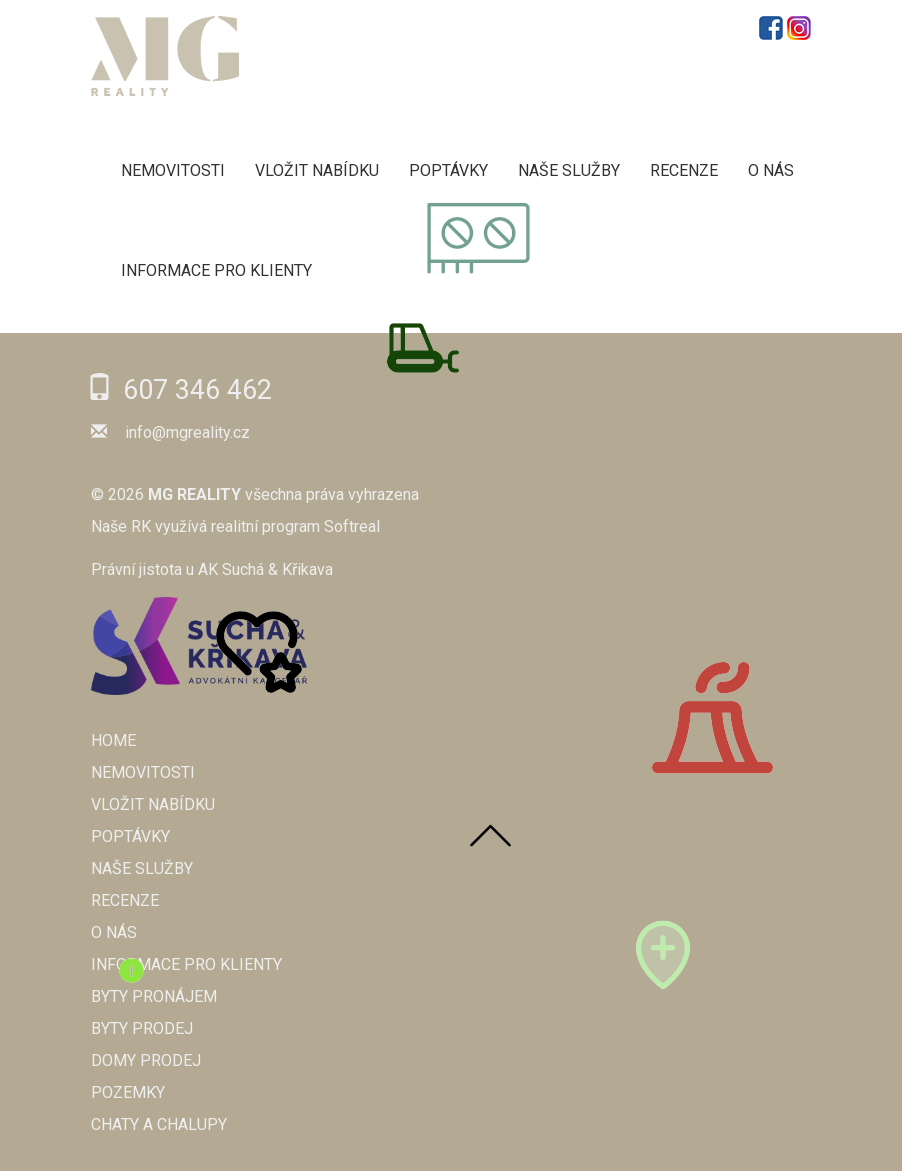 The height and width of the screenshot is (1171, 902). I want to click on add item to favorites with priority rating, so click(257, 648).